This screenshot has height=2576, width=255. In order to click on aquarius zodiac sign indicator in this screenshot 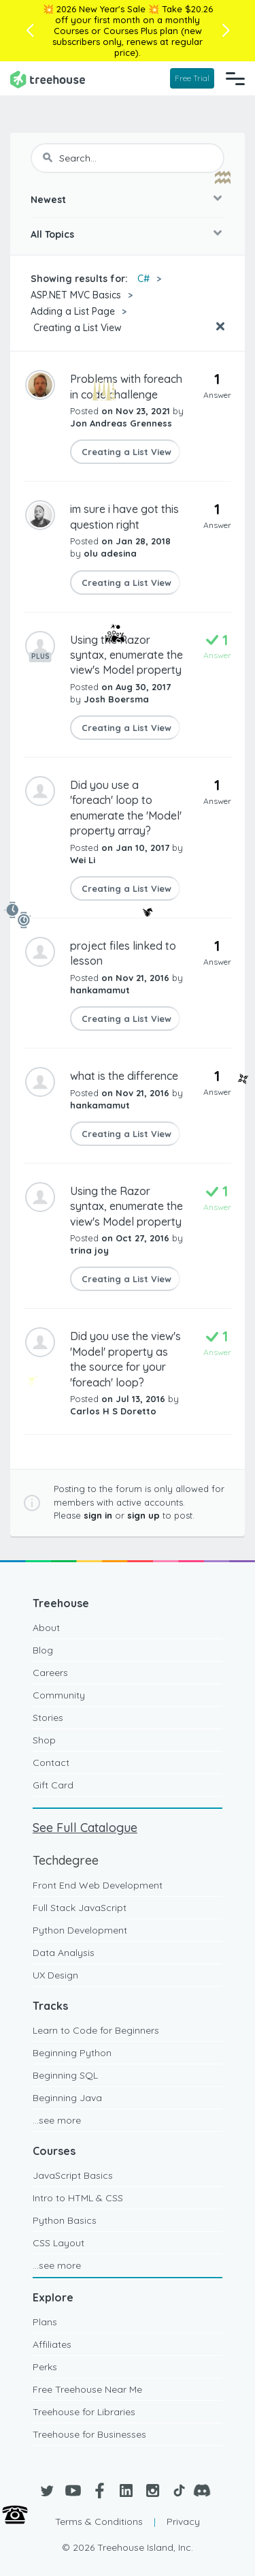, I will do `click(222, 177)`.